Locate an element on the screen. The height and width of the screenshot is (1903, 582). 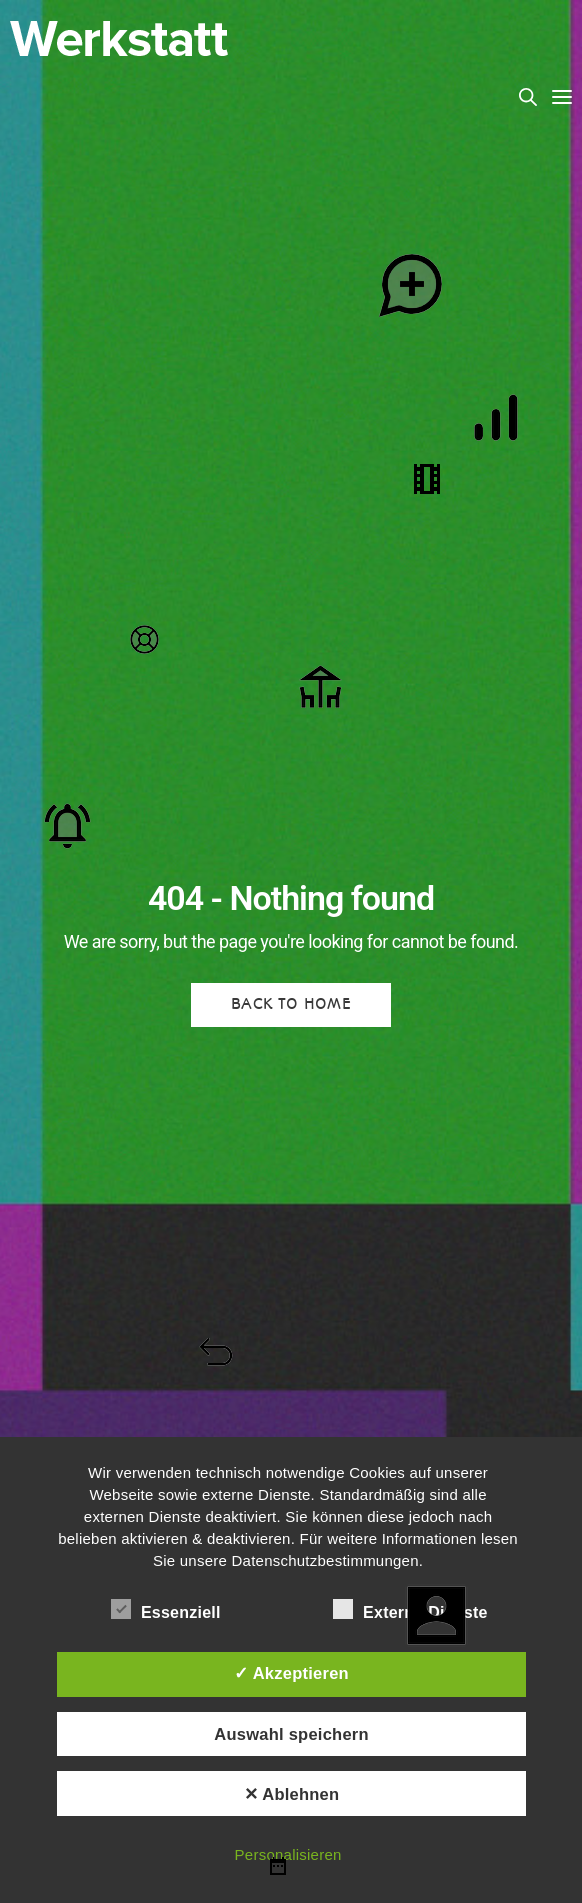
view your account profile is located at coordinates (436, 1615).